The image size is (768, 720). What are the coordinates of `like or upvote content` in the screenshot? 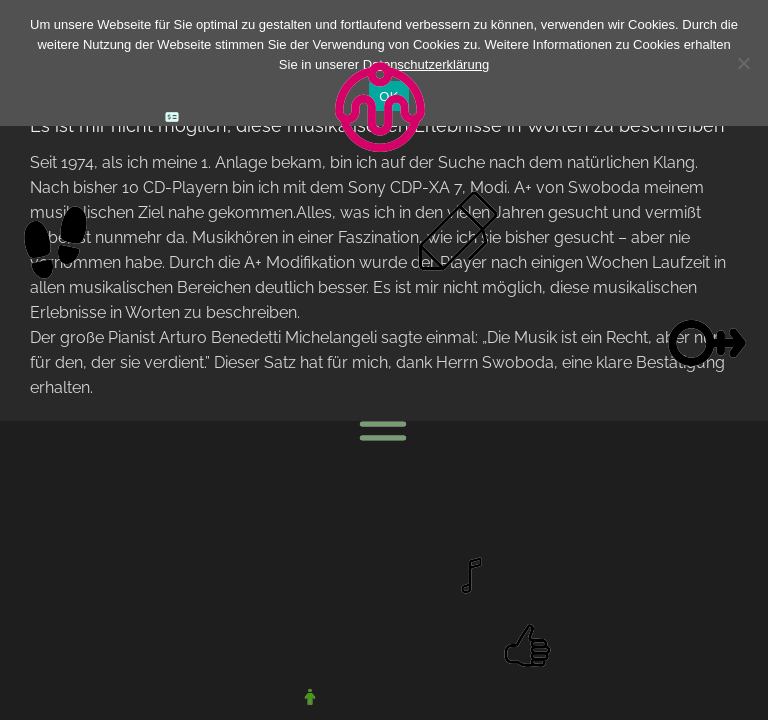 It's located at (527, 645).